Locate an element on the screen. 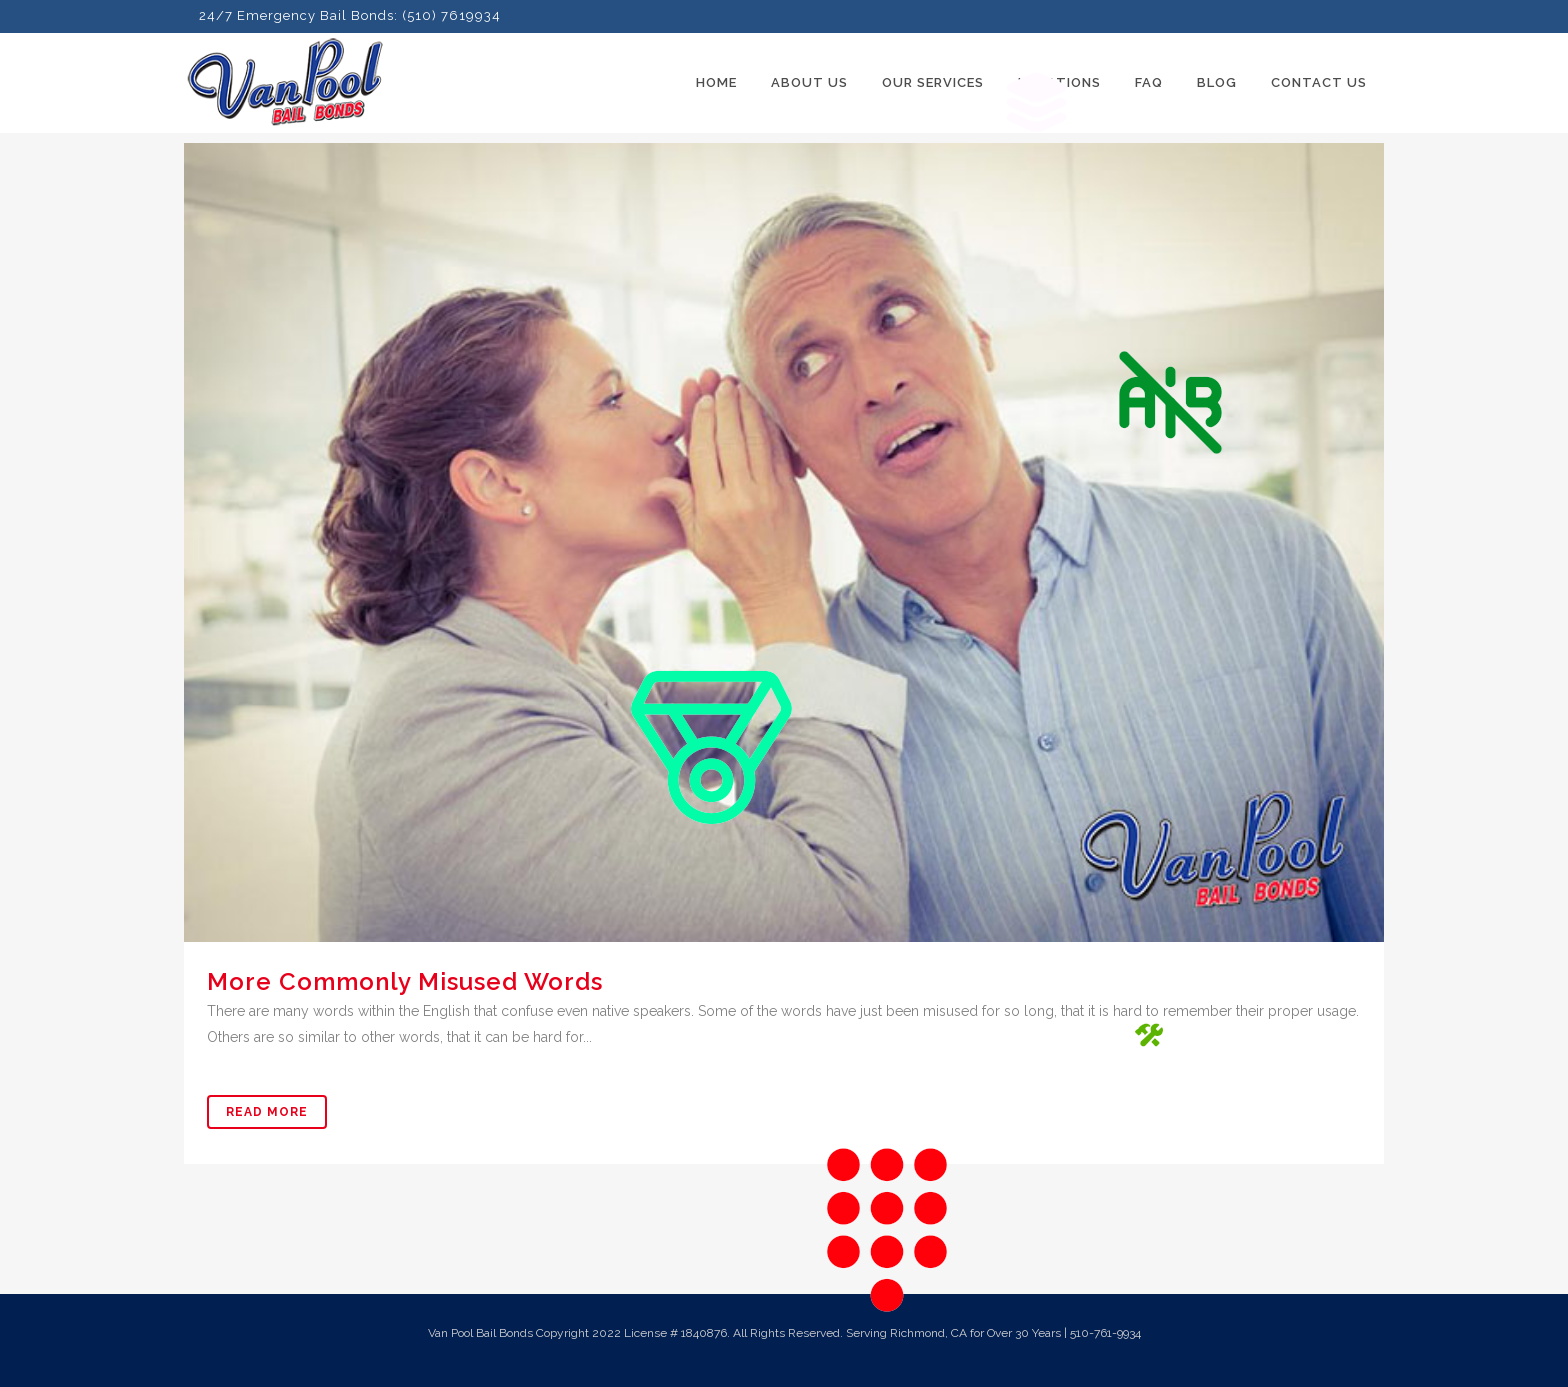 The width and height of the screenshot is (1568, 1387). access settings or configuration options is located at coordinates (1149, 1035).